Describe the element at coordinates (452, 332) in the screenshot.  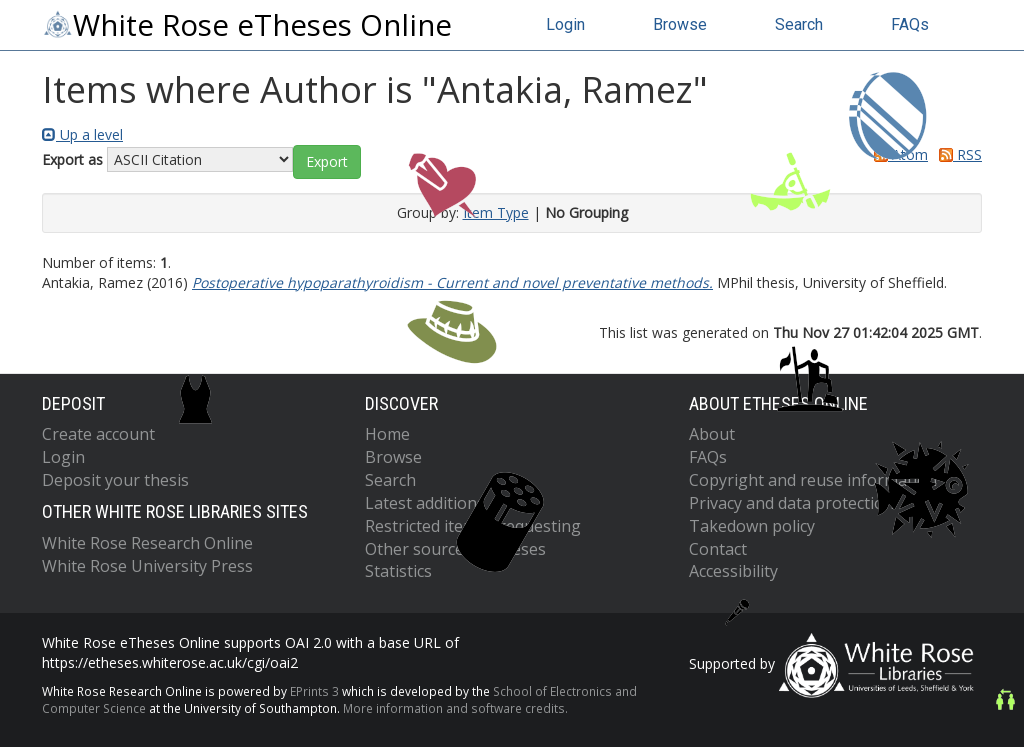
I see `select outback or safari hat accessory` at that location.